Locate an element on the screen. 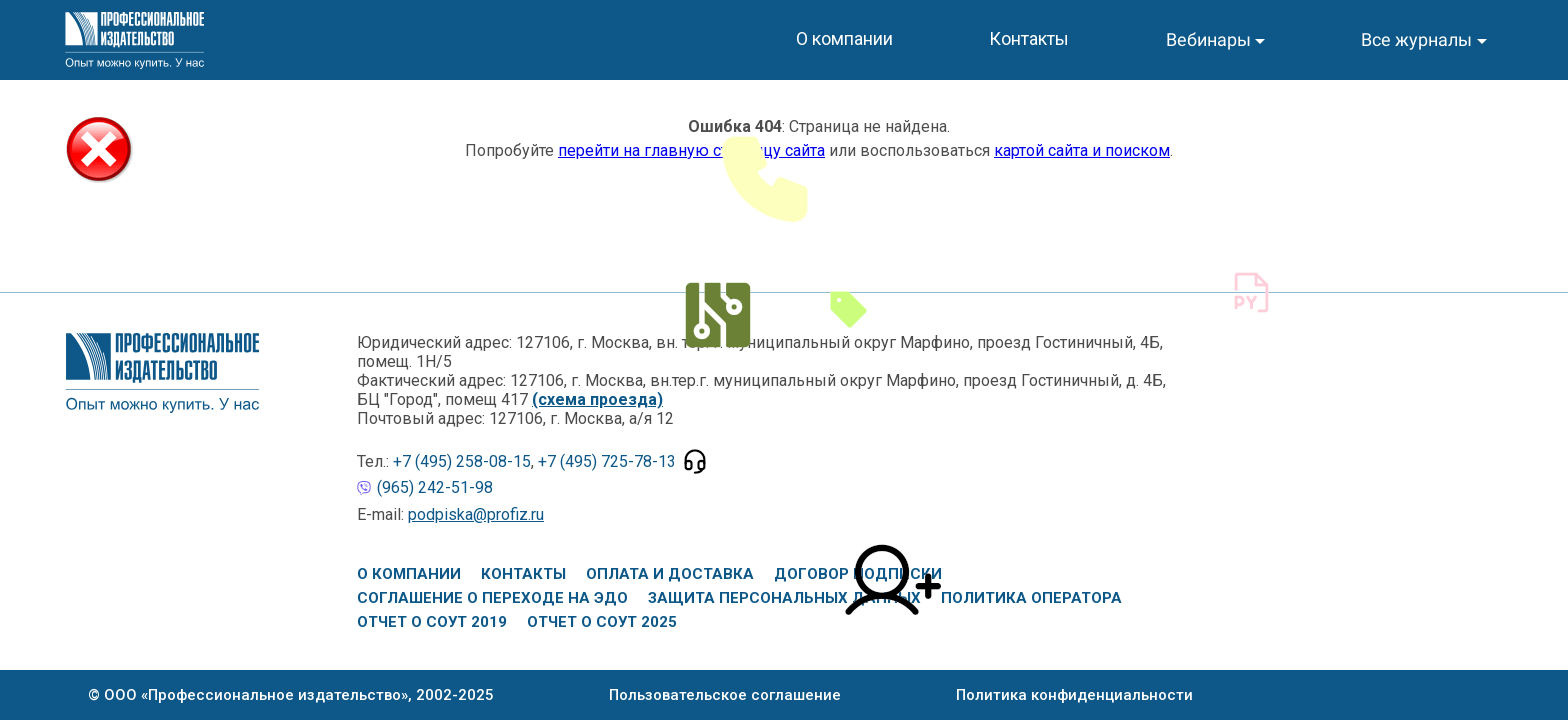 The image size is (1568, 720). a python script or .py file is located at coordinates (1251, 292).